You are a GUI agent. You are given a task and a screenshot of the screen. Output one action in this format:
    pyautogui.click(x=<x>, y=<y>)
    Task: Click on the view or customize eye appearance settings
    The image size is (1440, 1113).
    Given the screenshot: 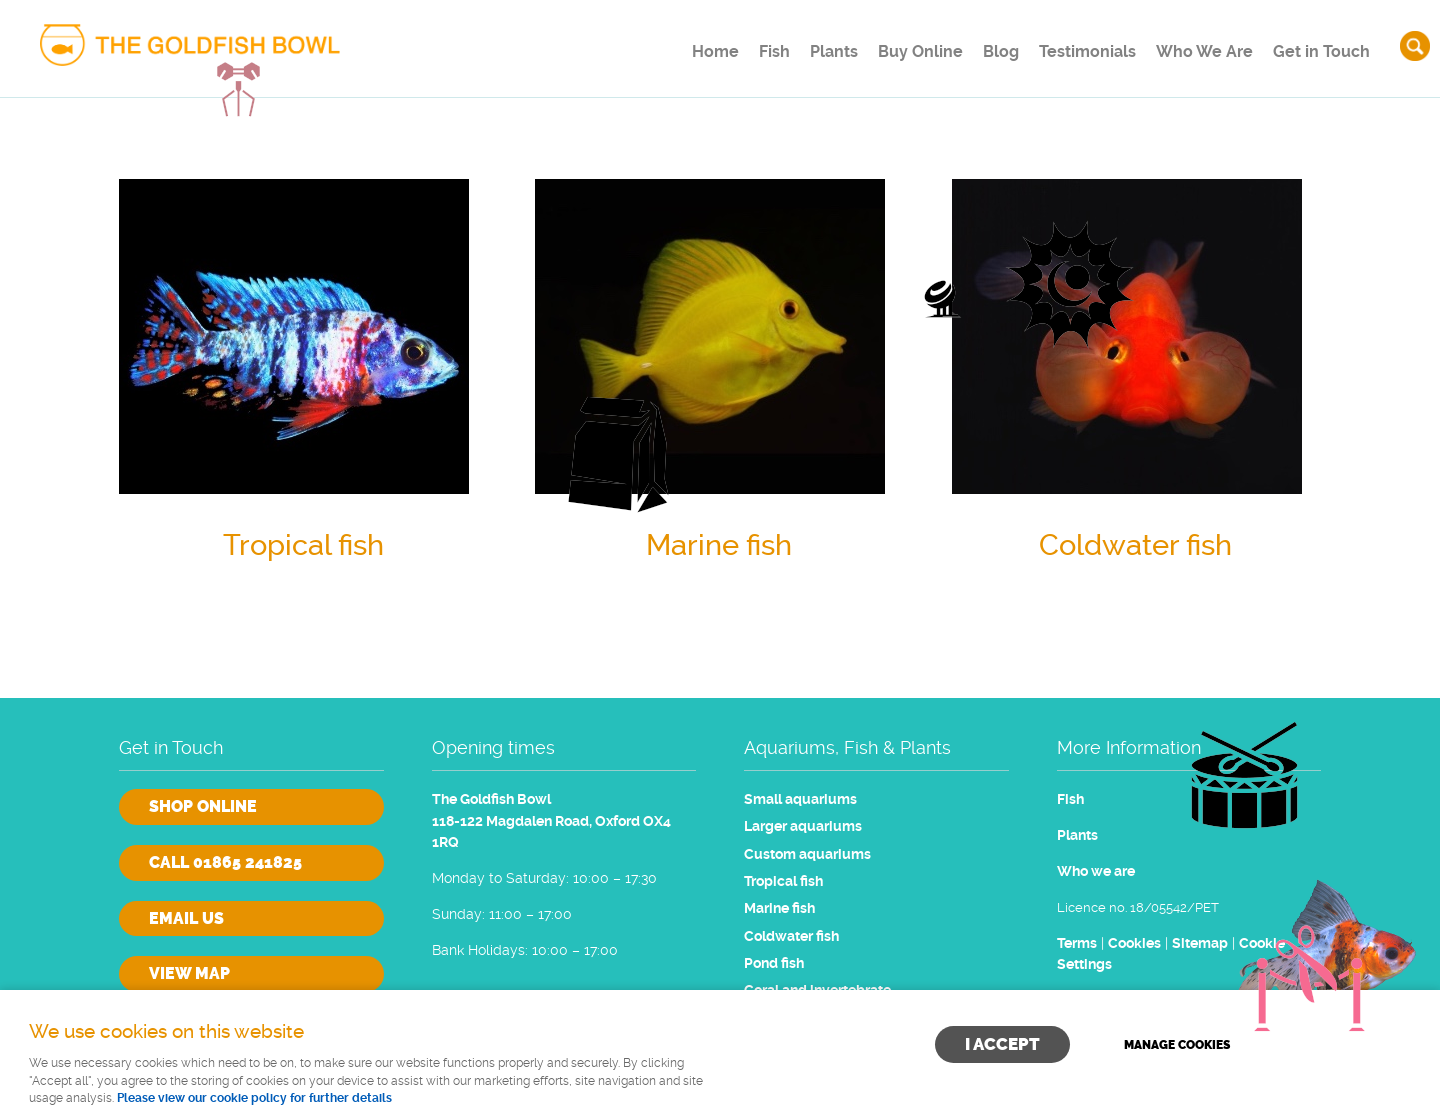 What is the action you would take?
    pyautogui.click(x=1070, y=285)
    